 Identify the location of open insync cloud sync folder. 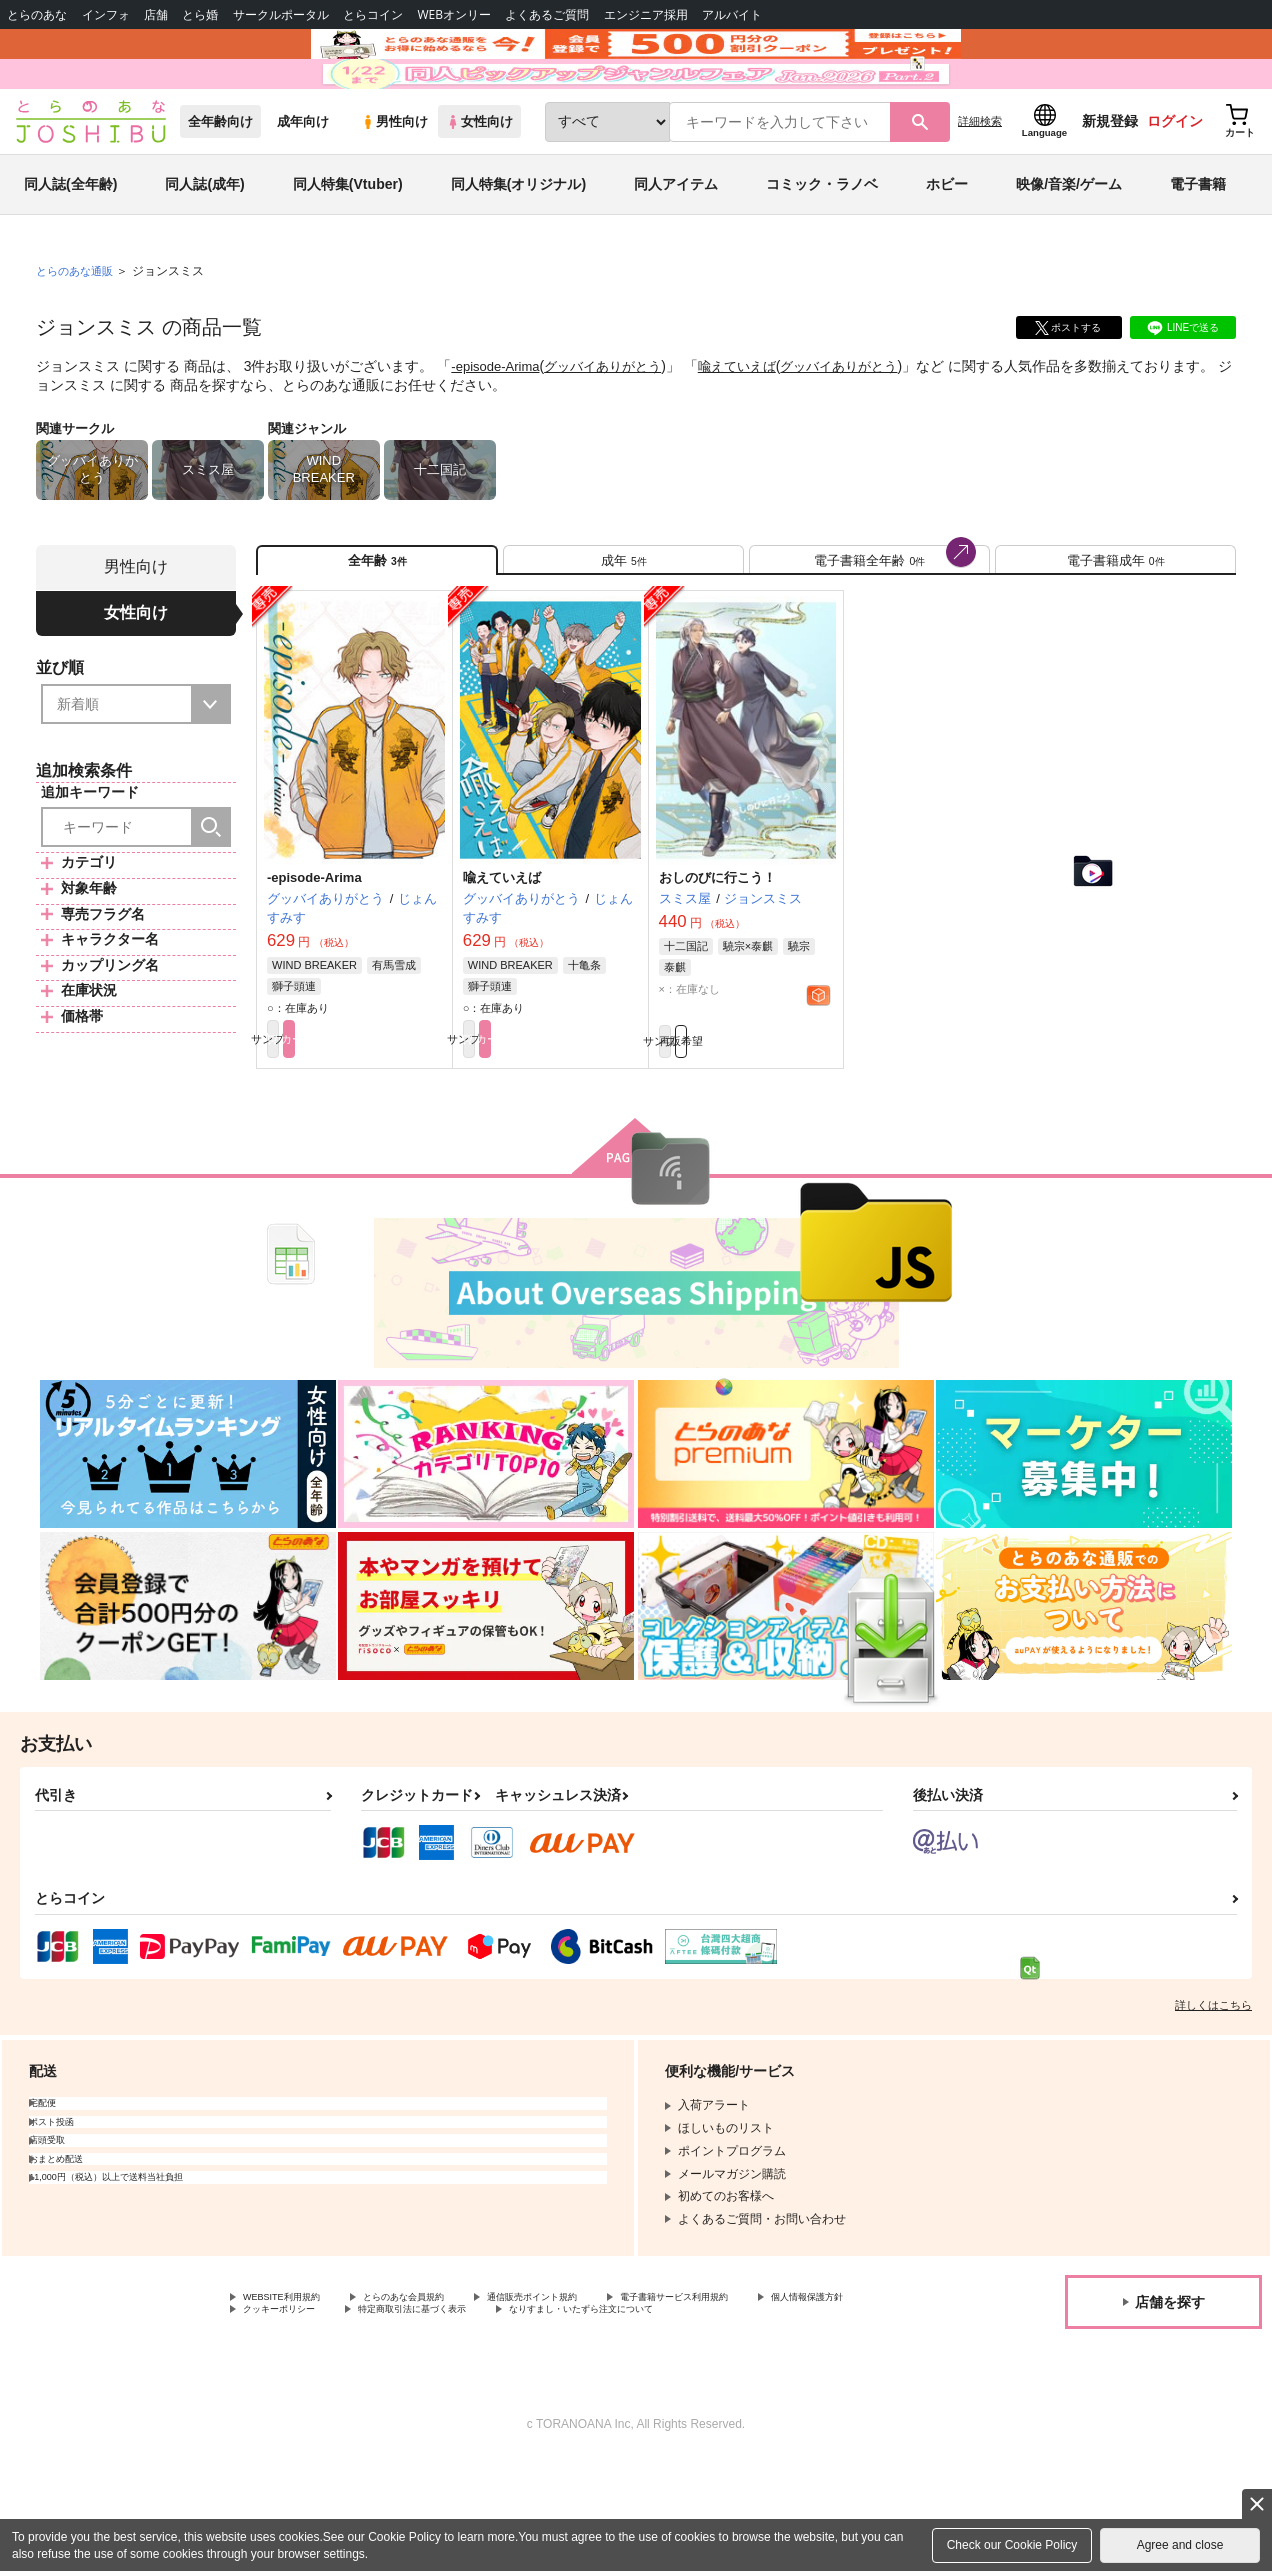
(670, 1168).